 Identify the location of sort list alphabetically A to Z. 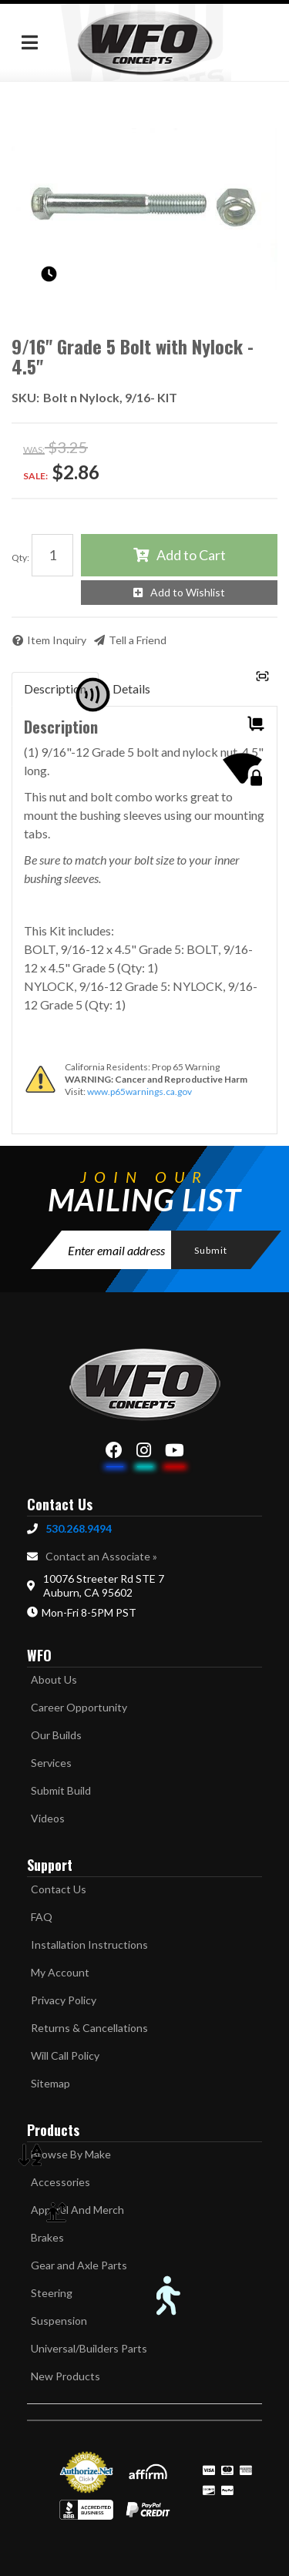
(30, 2155).